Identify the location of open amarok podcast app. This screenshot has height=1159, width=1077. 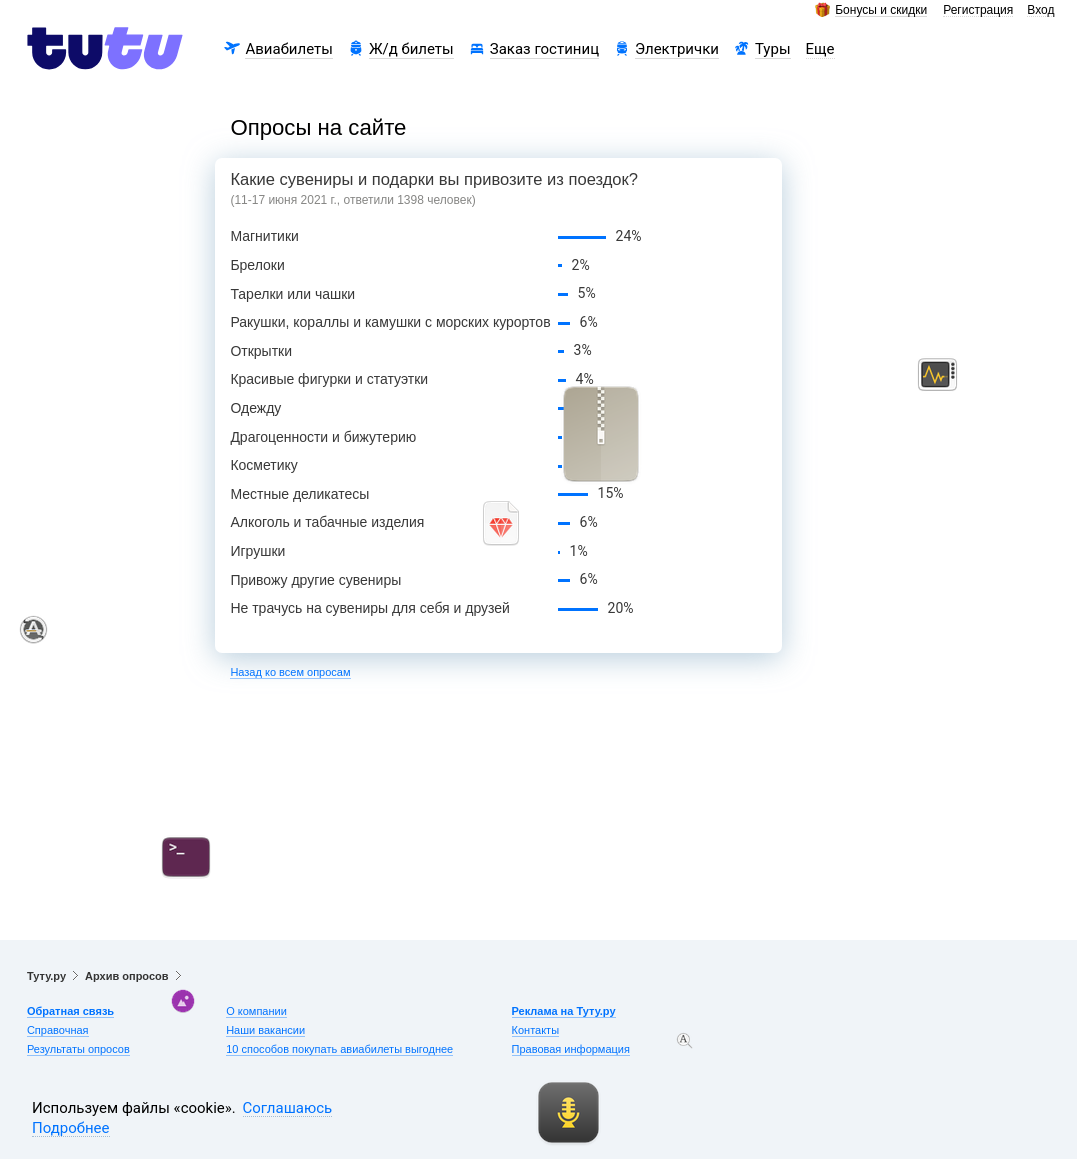
(568, 1112).